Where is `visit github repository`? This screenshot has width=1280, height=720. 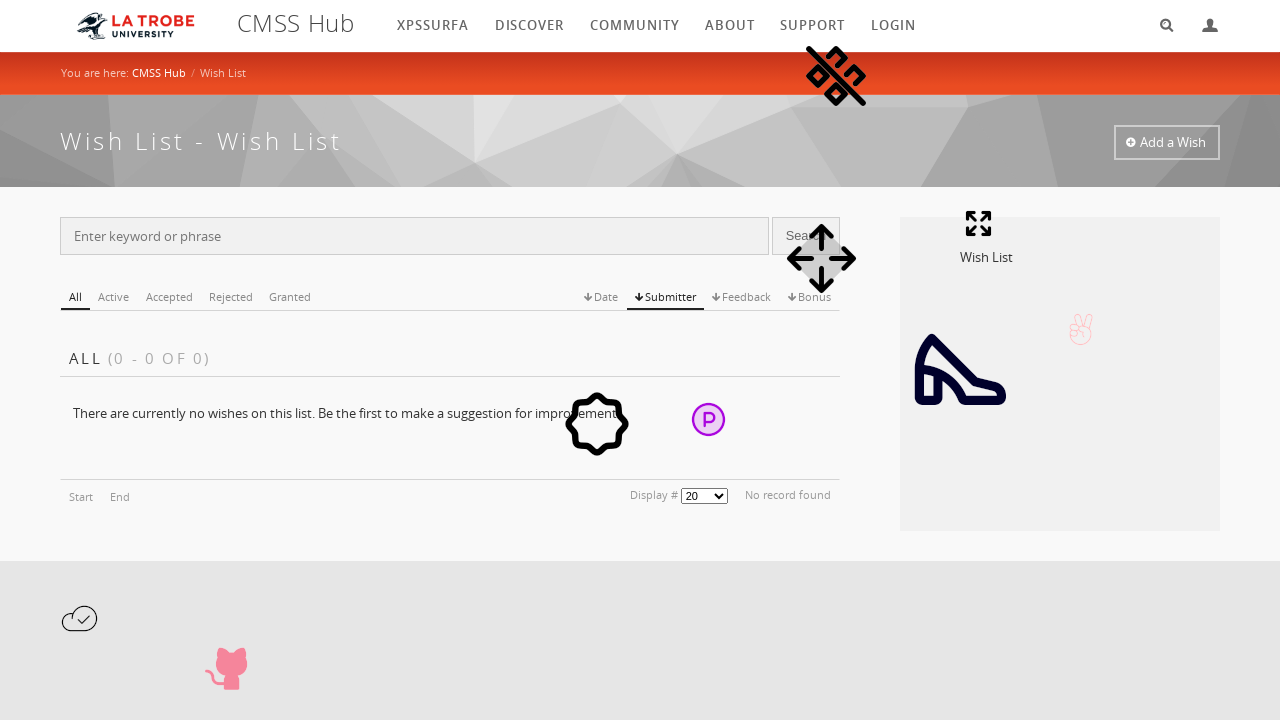 visit github repository is located at coordinates (230, 668).